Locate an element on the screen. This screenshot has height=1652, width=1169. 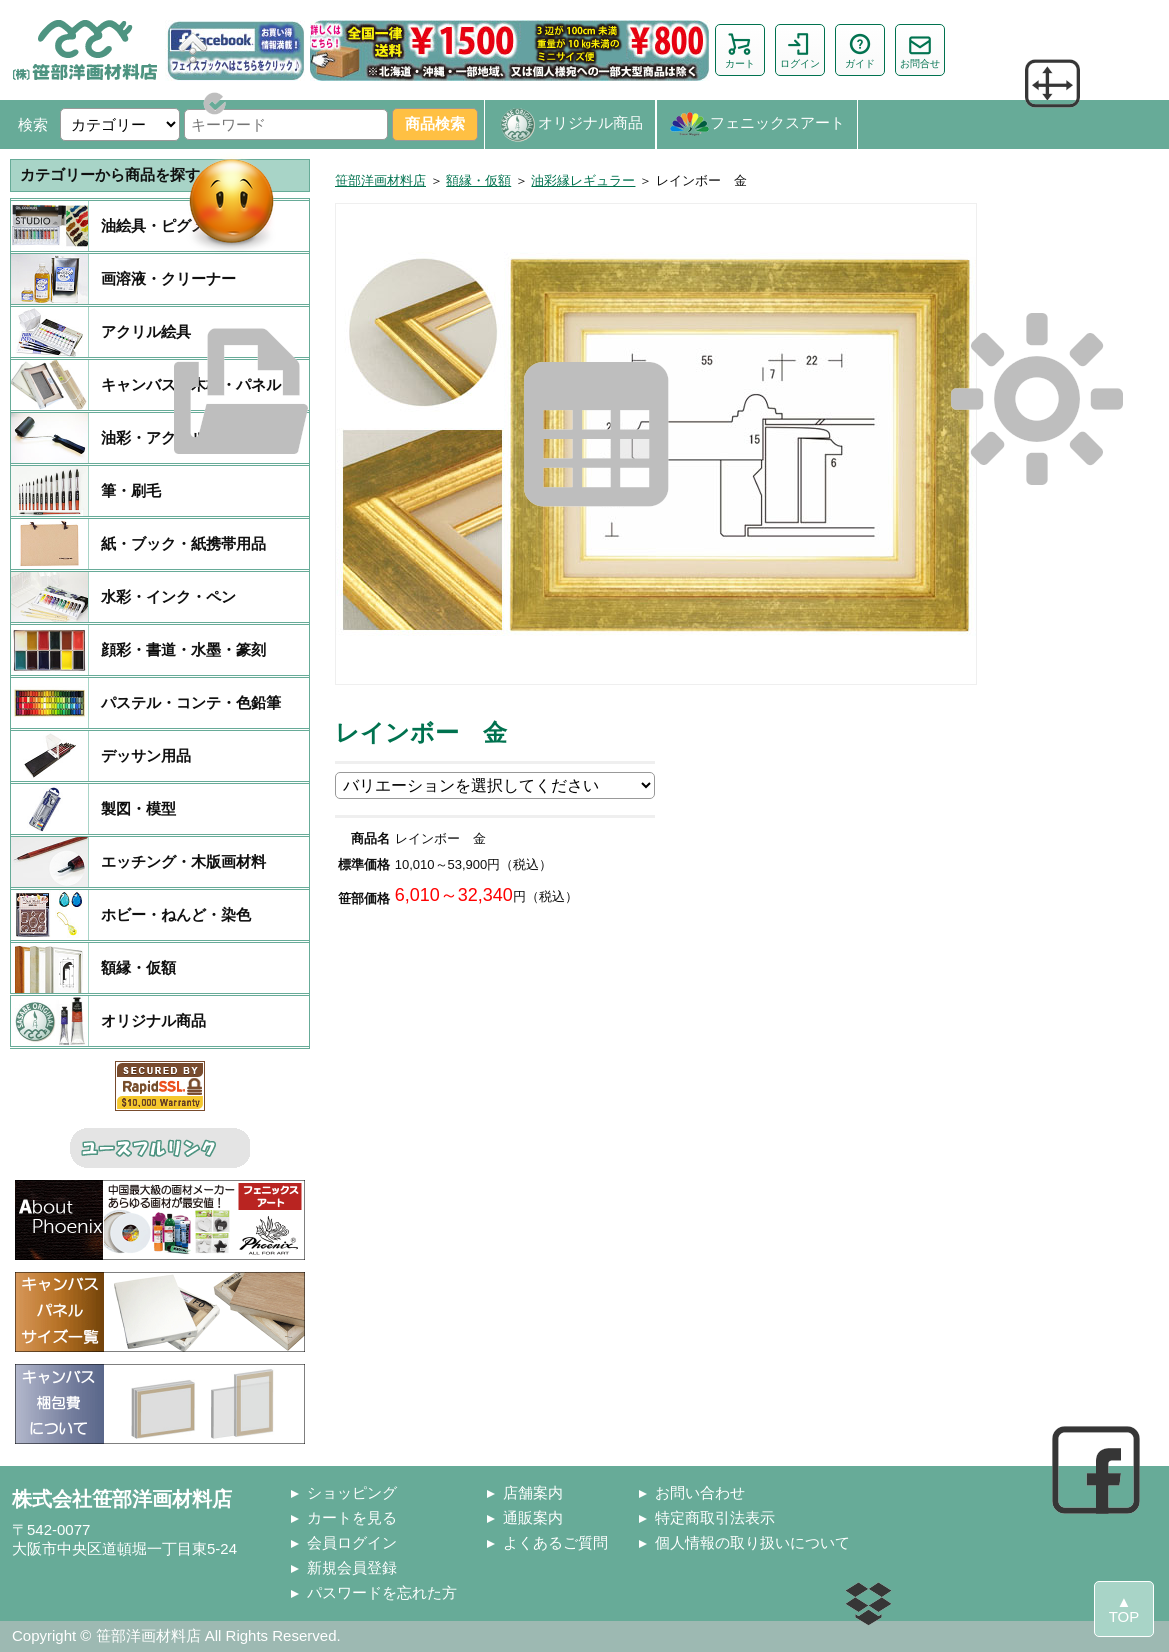
adjust display brightness settings is located at coordinates (1037, 399).